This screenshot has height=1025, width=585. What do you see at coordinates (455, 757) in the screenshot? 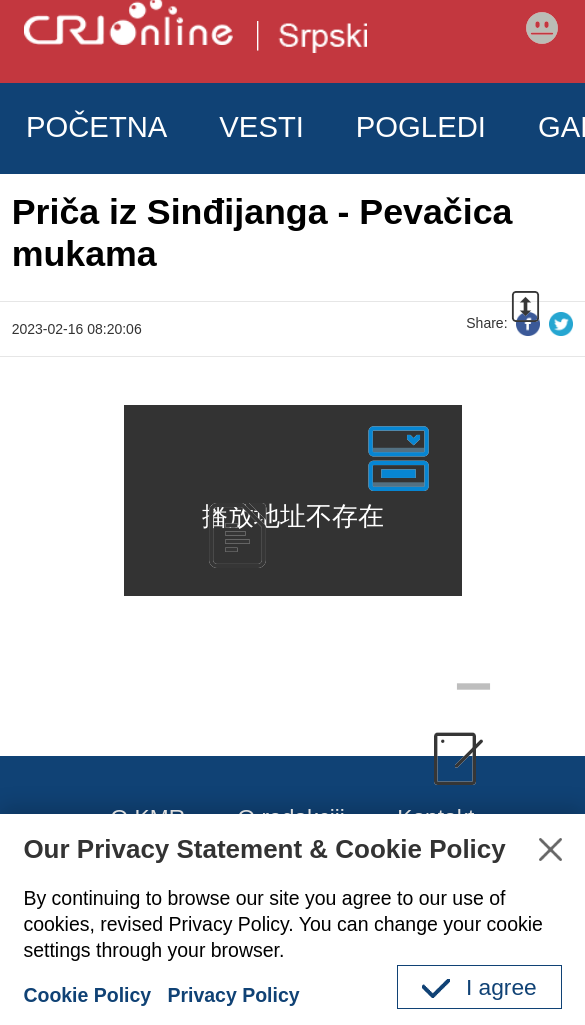
I see `indicates a connected PDA or tablet device` at bounding box center [455, 757].